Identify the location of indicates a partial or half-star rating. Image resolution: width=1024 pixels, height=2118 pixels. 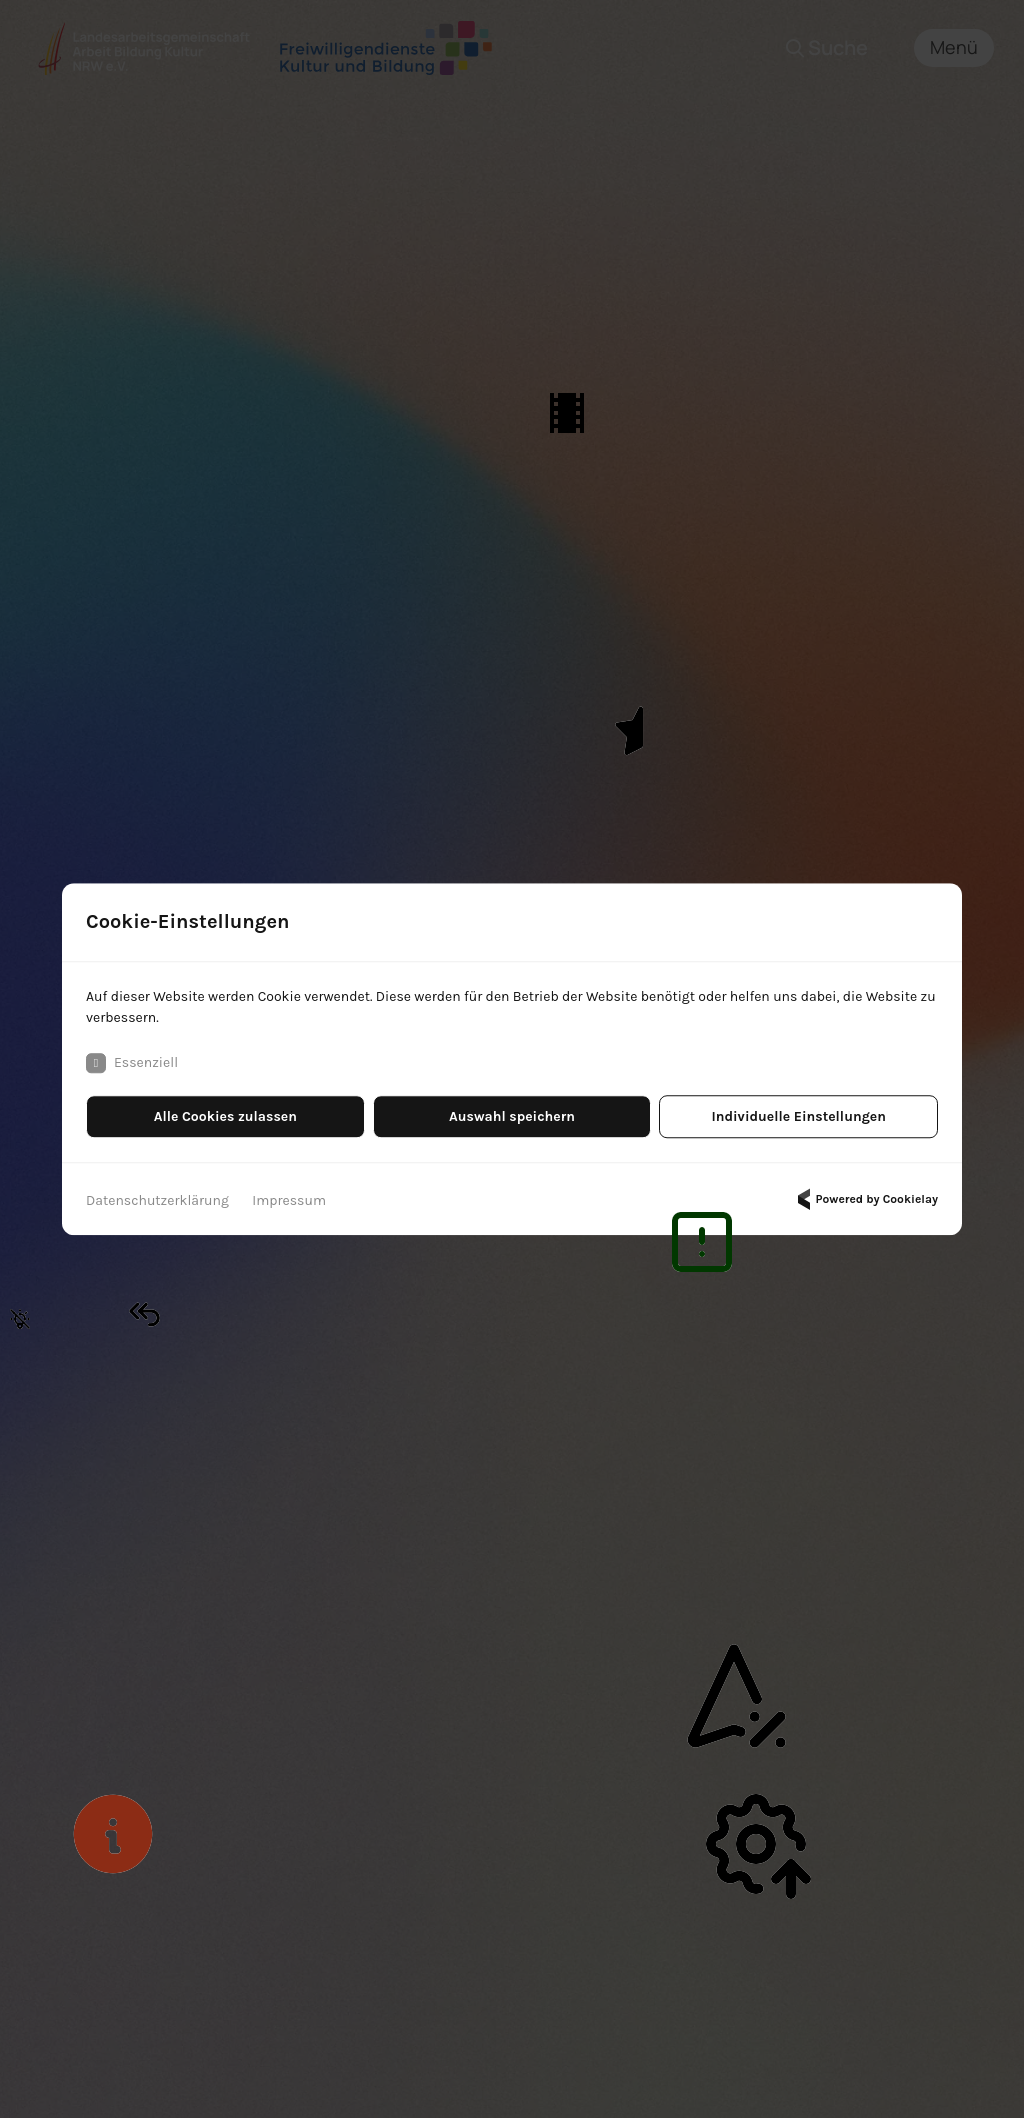
(641, 732).